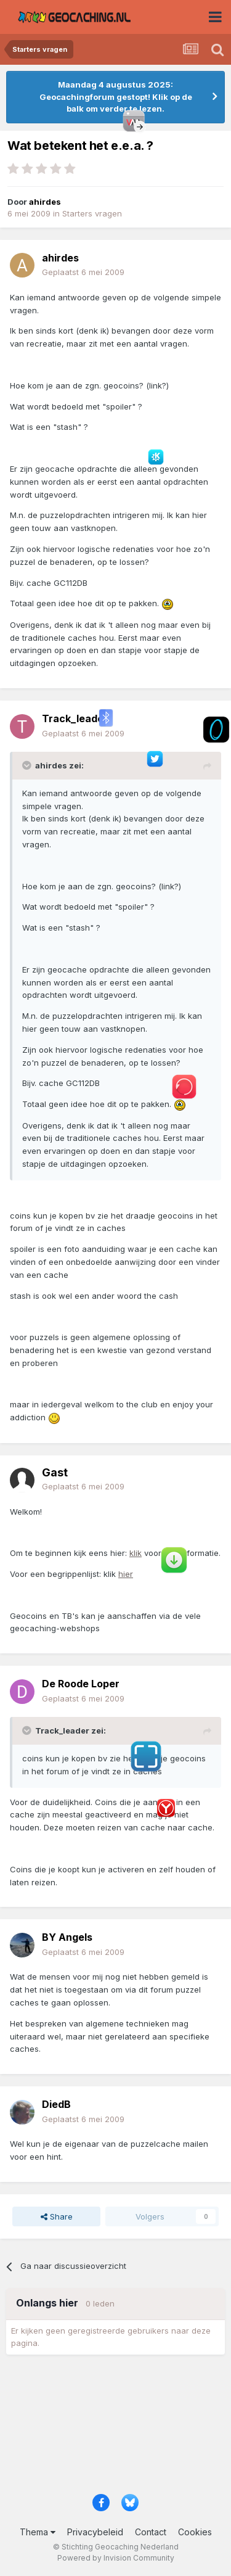 The height and width of the screenshot is (2576, 231). Describe the element at coordinates (216, 730) in the screenshot. I see `open the portal app` at that location.